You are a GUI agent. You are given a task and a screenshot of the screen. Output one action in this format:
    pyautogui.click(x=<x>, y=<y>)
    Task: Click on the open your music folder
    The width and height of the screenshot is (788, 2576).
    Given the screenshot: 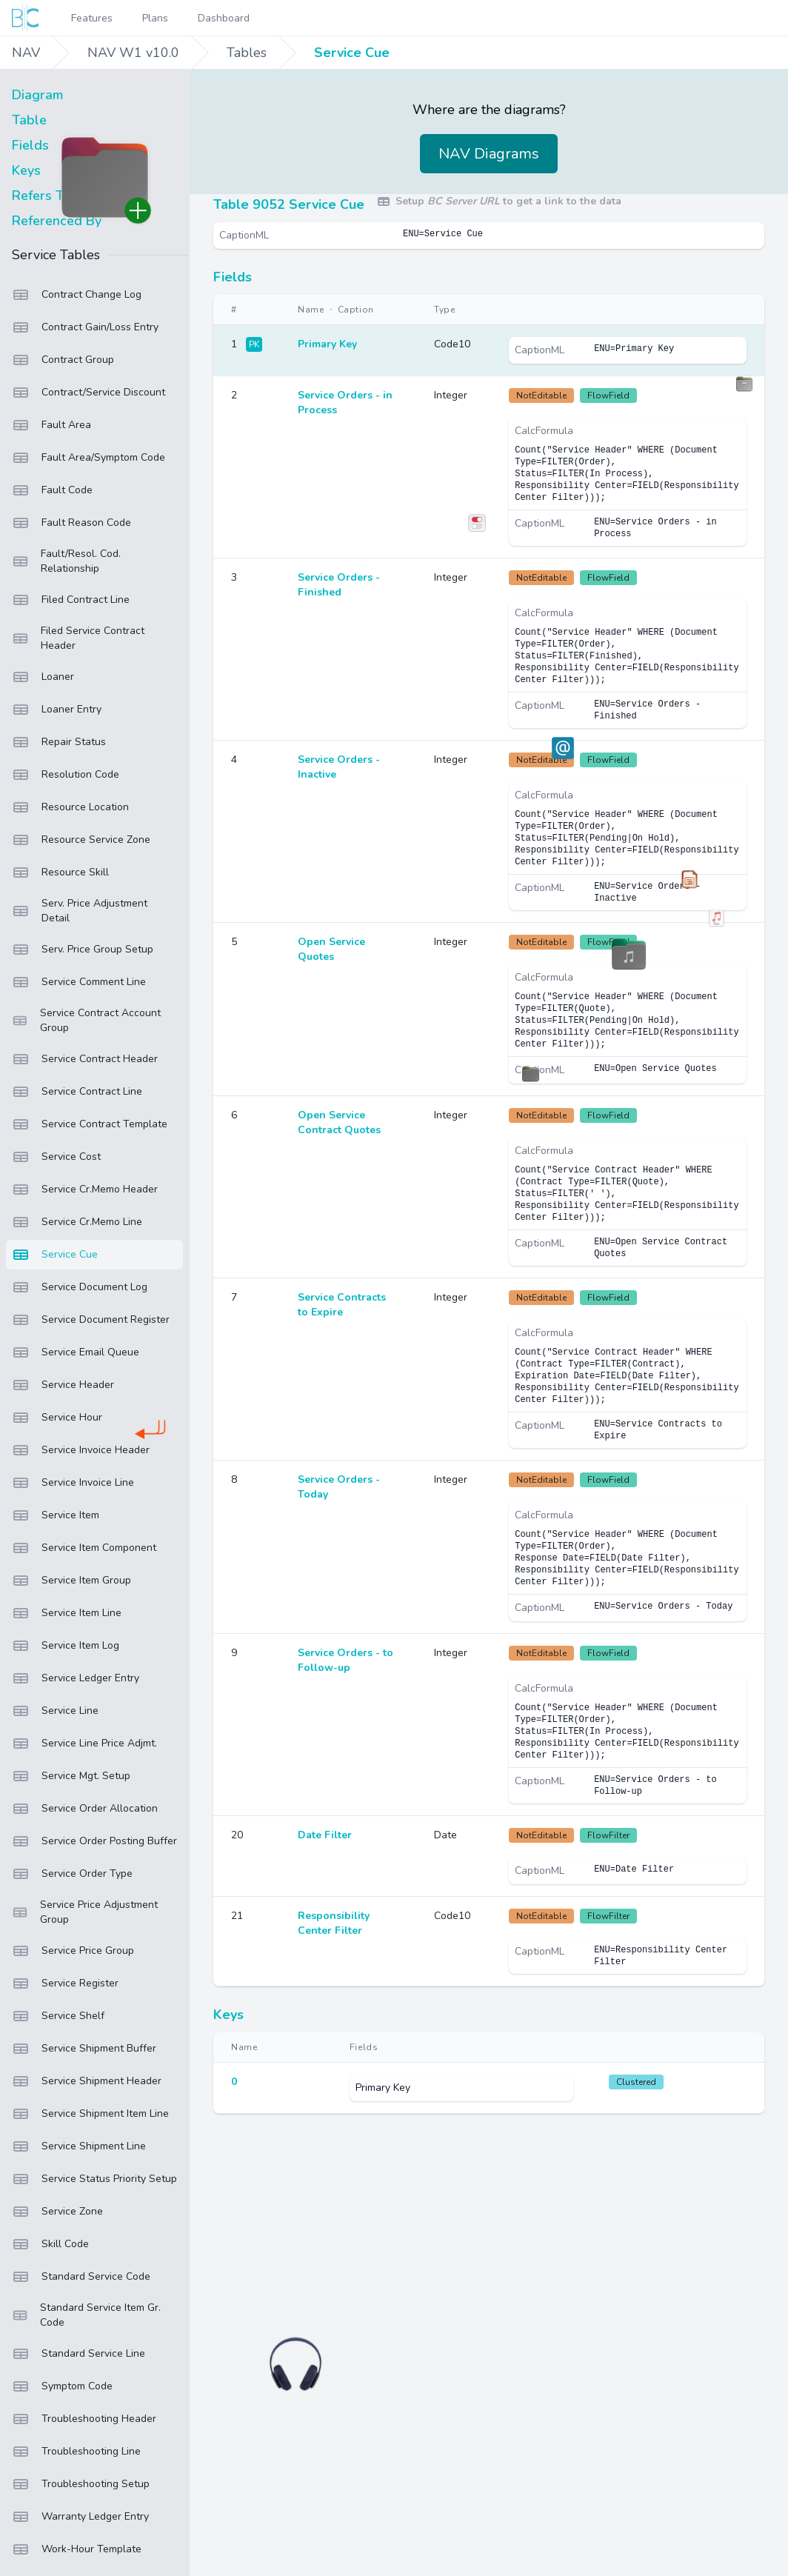 What is the action you would take?
    pyautogui.click(x=629, y=954)
    